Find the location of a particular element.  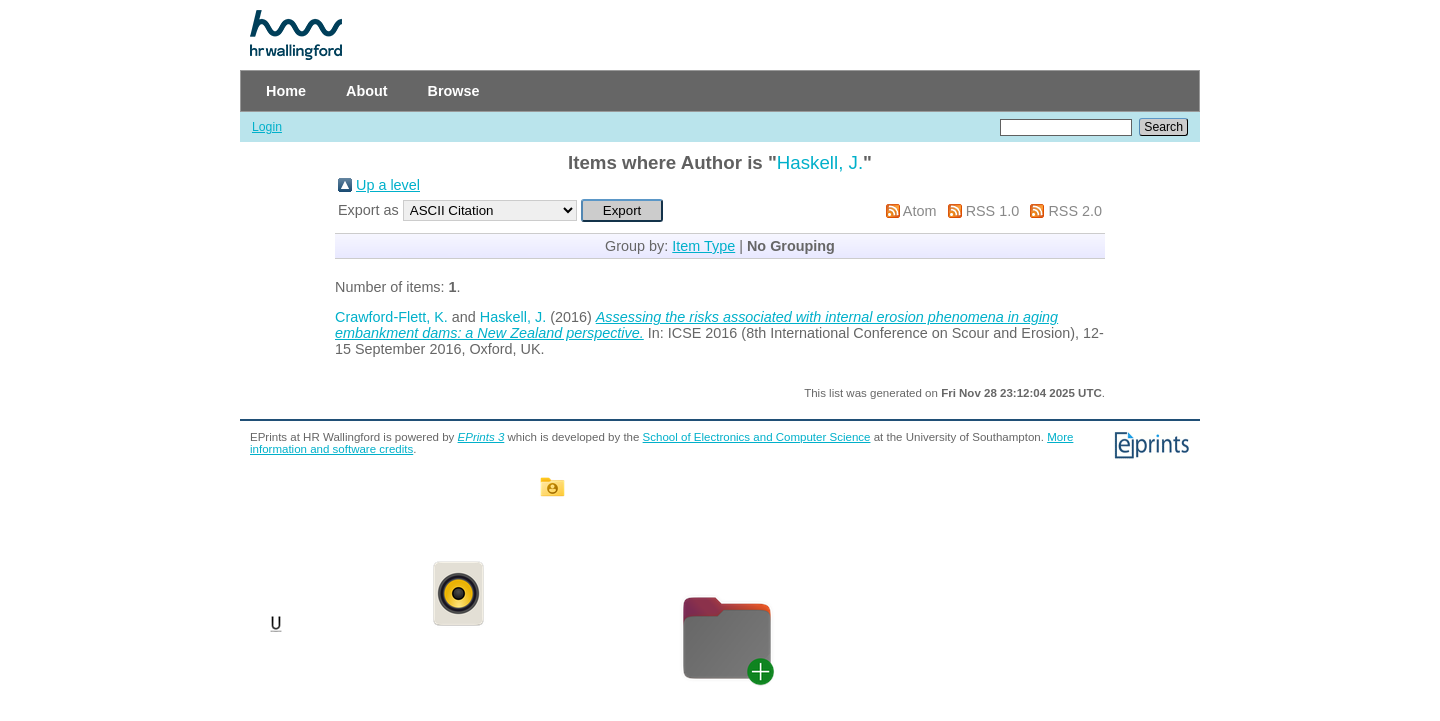

apply underline formatting to selected text is located at coordinates (276, 624).